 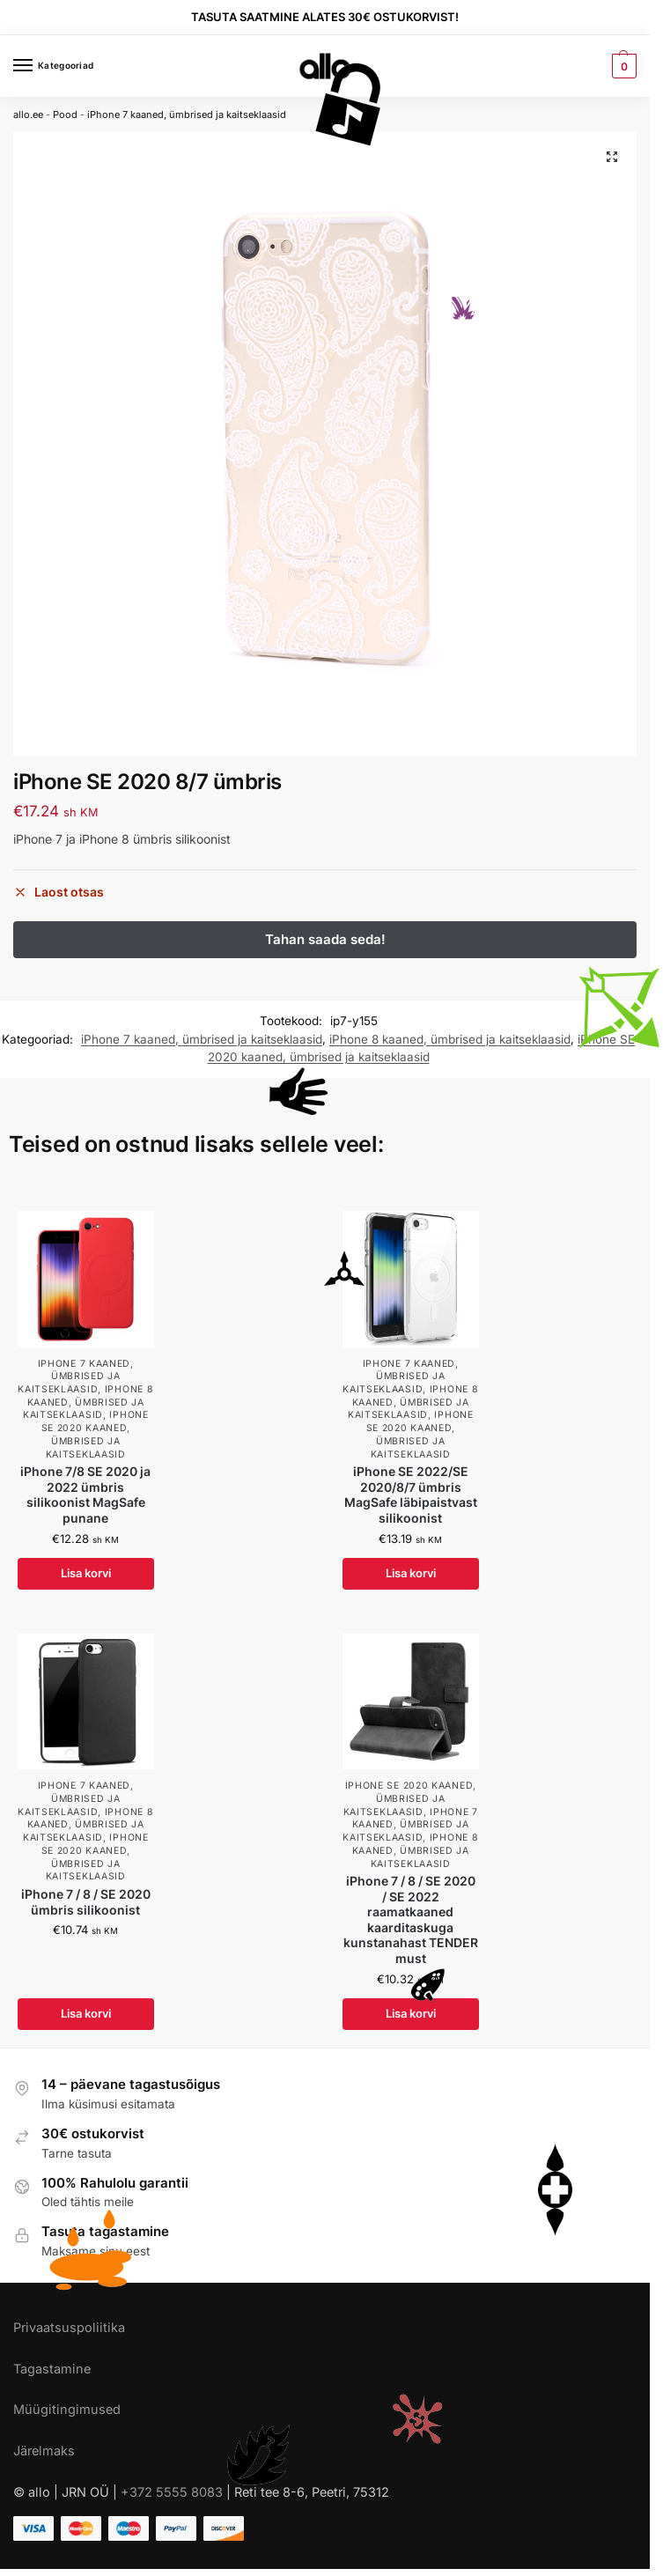 I want to click on mute or silence audio notifications, so click(x=349, y=105).